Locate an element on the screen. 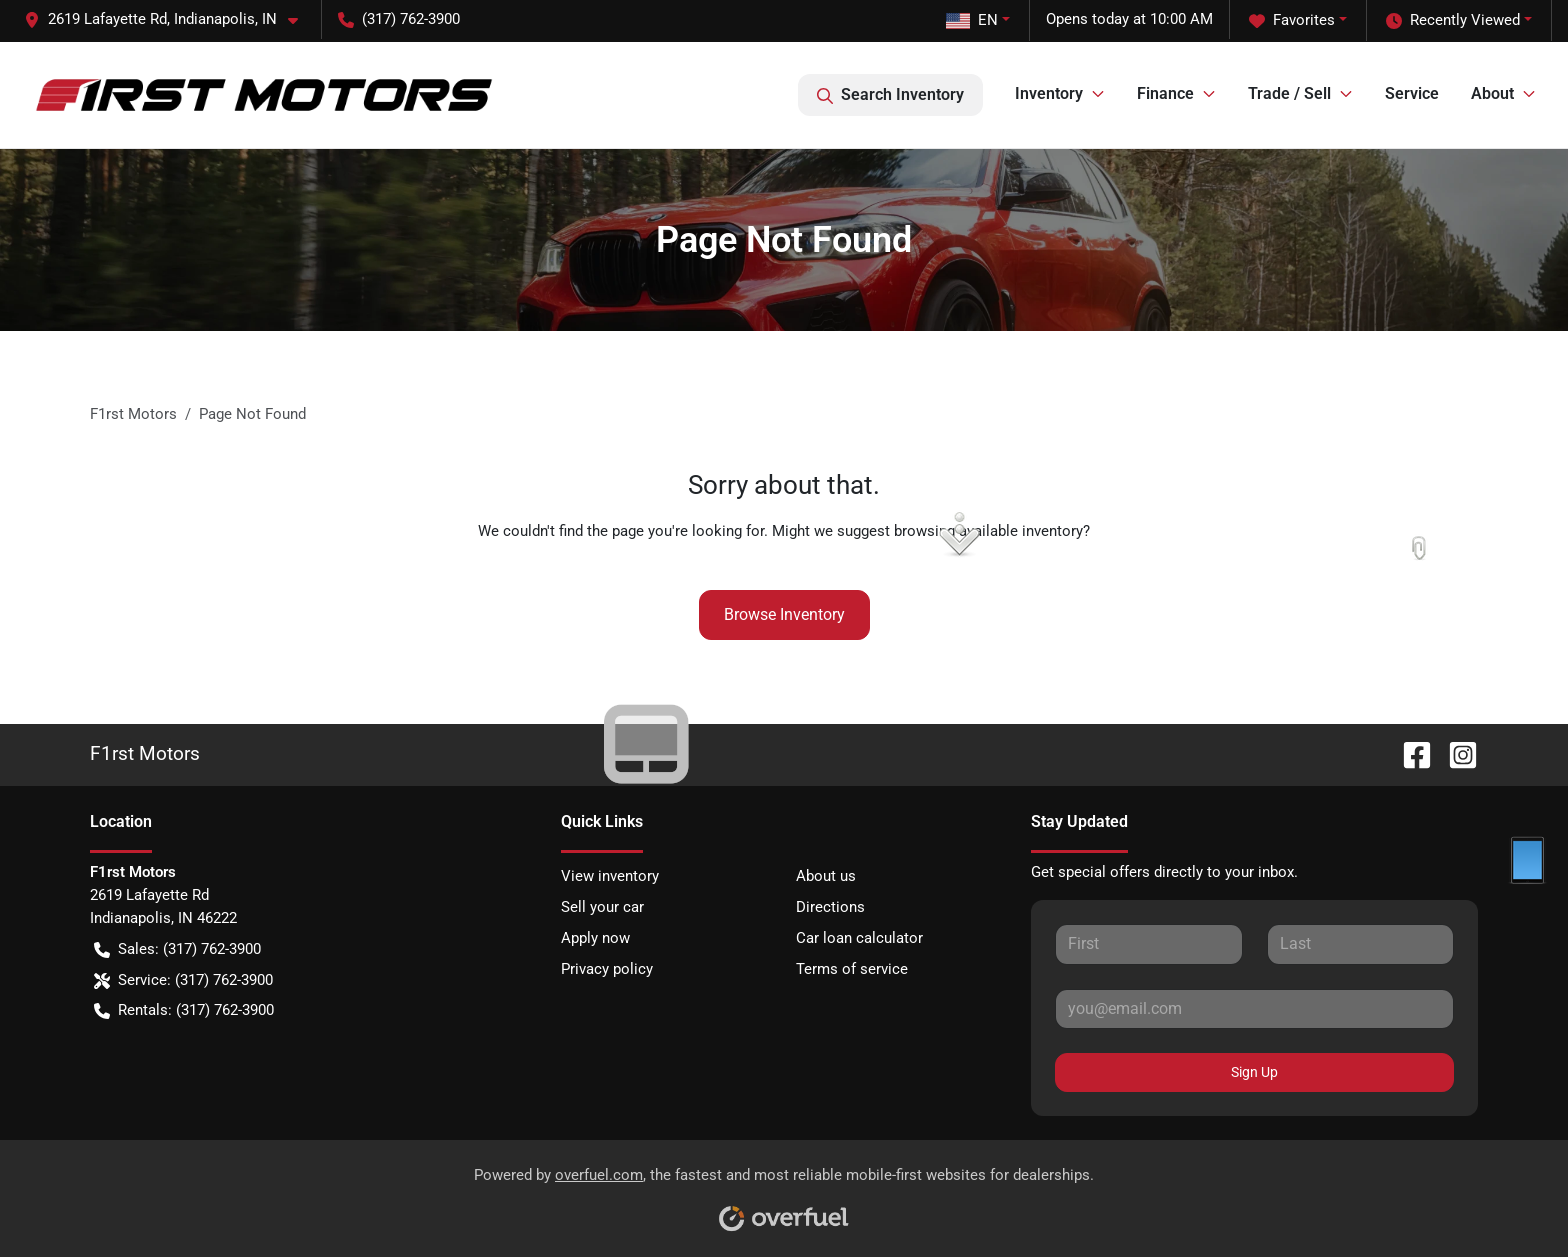 This screenshot has width=1568, height=1257. scroll down or view more content is located at coordinates (959, 535).